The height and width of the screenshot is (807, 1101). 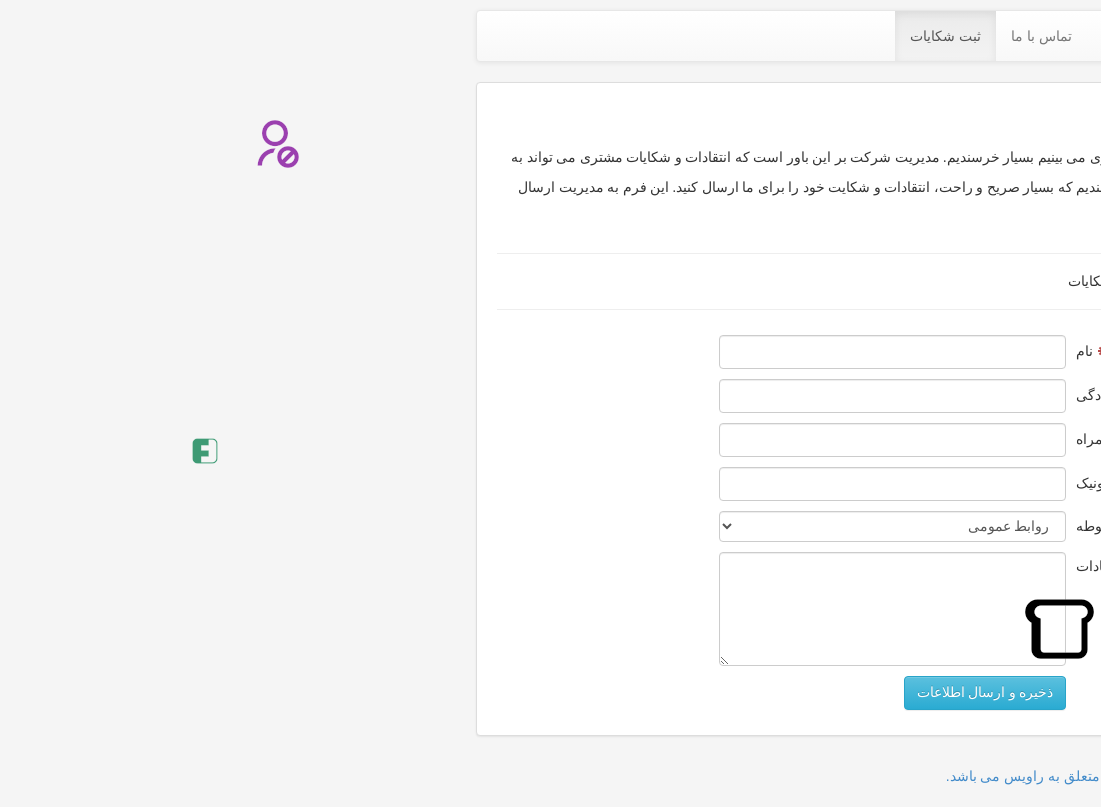 What do you see at coordinates (275, 144) in the screenshot?
I see `block or ban a user` at bounding box center [275, 144].